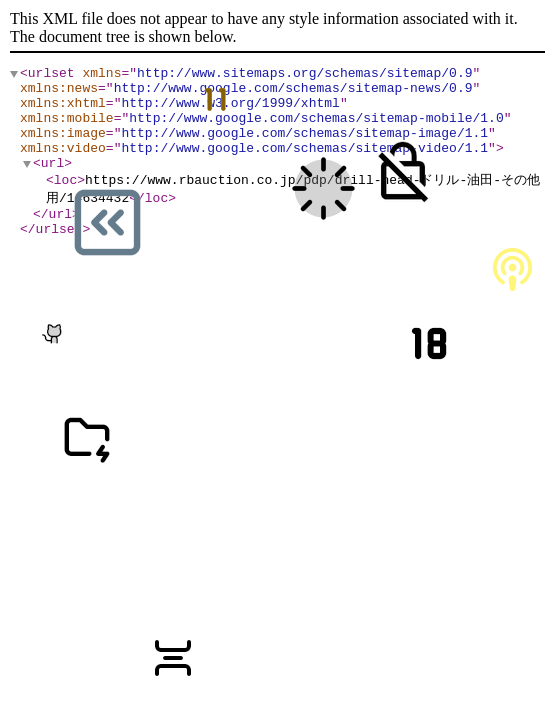 The height and width of the screenshot is (720, 555). What do you see at coordinates (427, 343) in the screenshot?
I see `indicates 18 unread notifications or items` at bounding box center [427, 343].